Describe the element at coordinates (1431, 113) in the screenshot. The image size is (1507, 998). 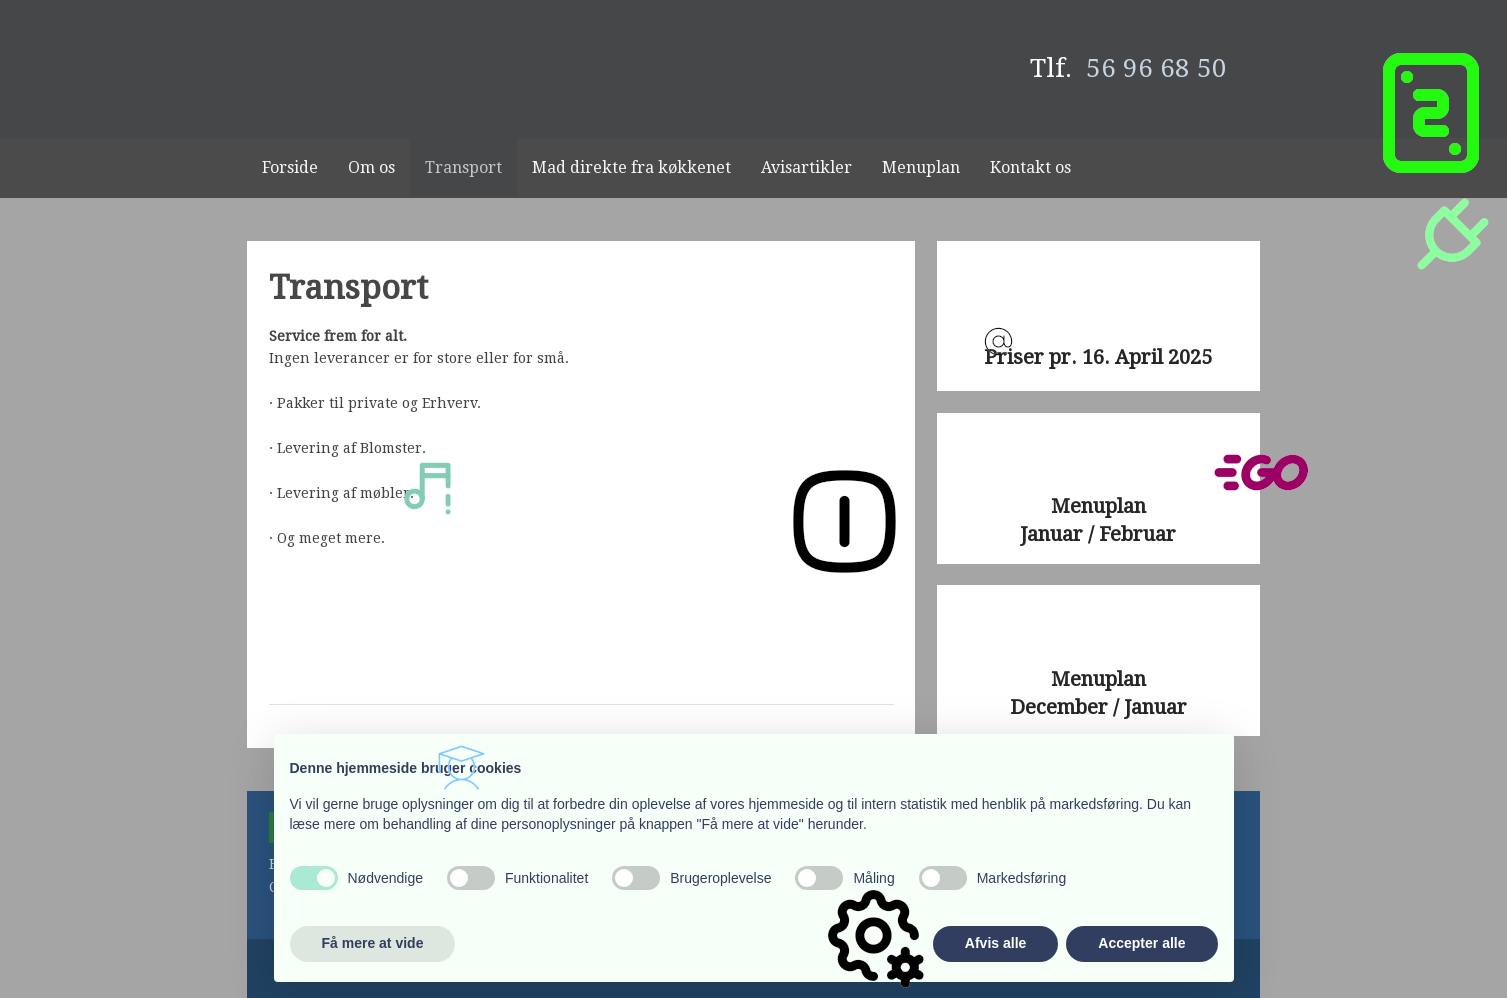
I see `view the 2 of clubs playing card` at that location.